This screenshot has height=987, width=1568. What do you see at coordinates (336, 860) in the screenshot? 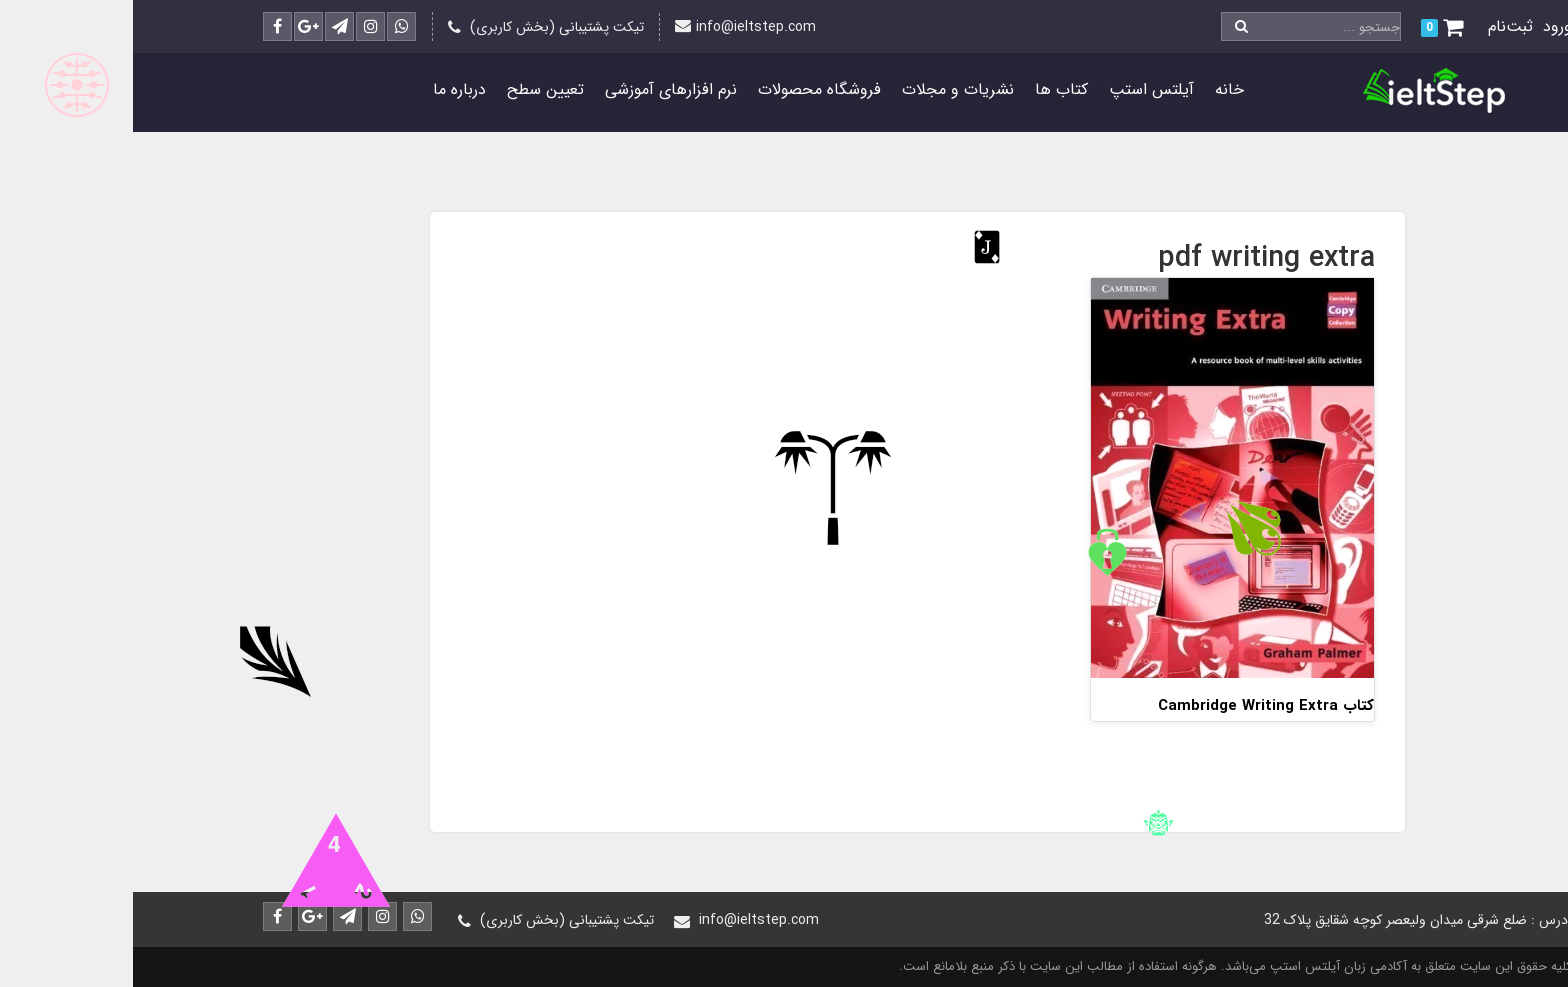
I see `select a 4-sided die for rolling` at bounding box center [336, 860].